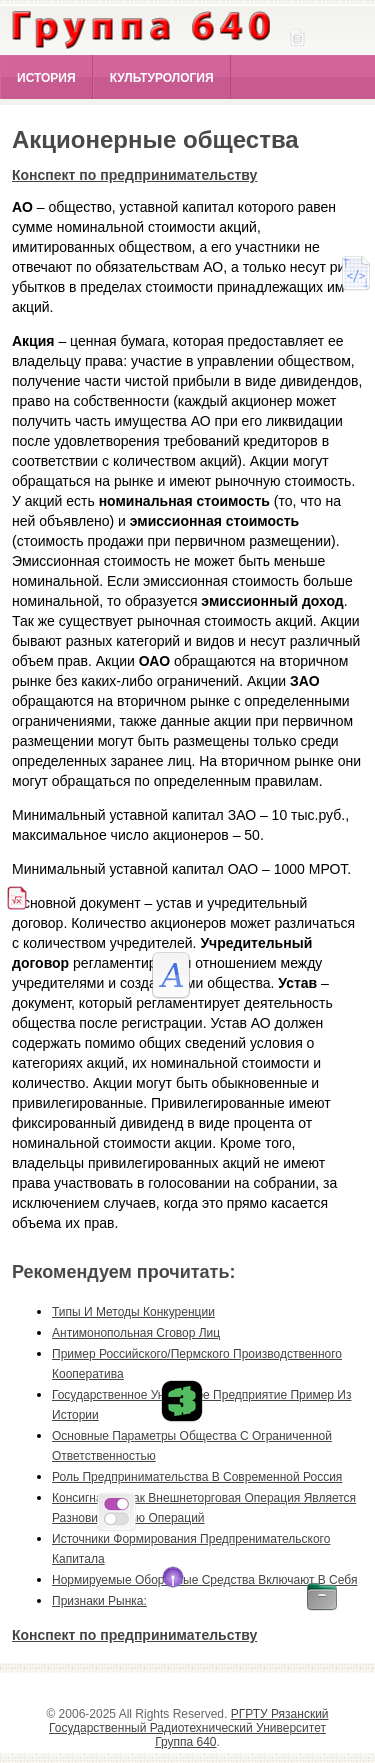 This screenshot has width=375, height=1763. What do you see at coordinates (171, 975) in the screenshot?
I see `a font file or typography document` at bounding box center [171, 975].